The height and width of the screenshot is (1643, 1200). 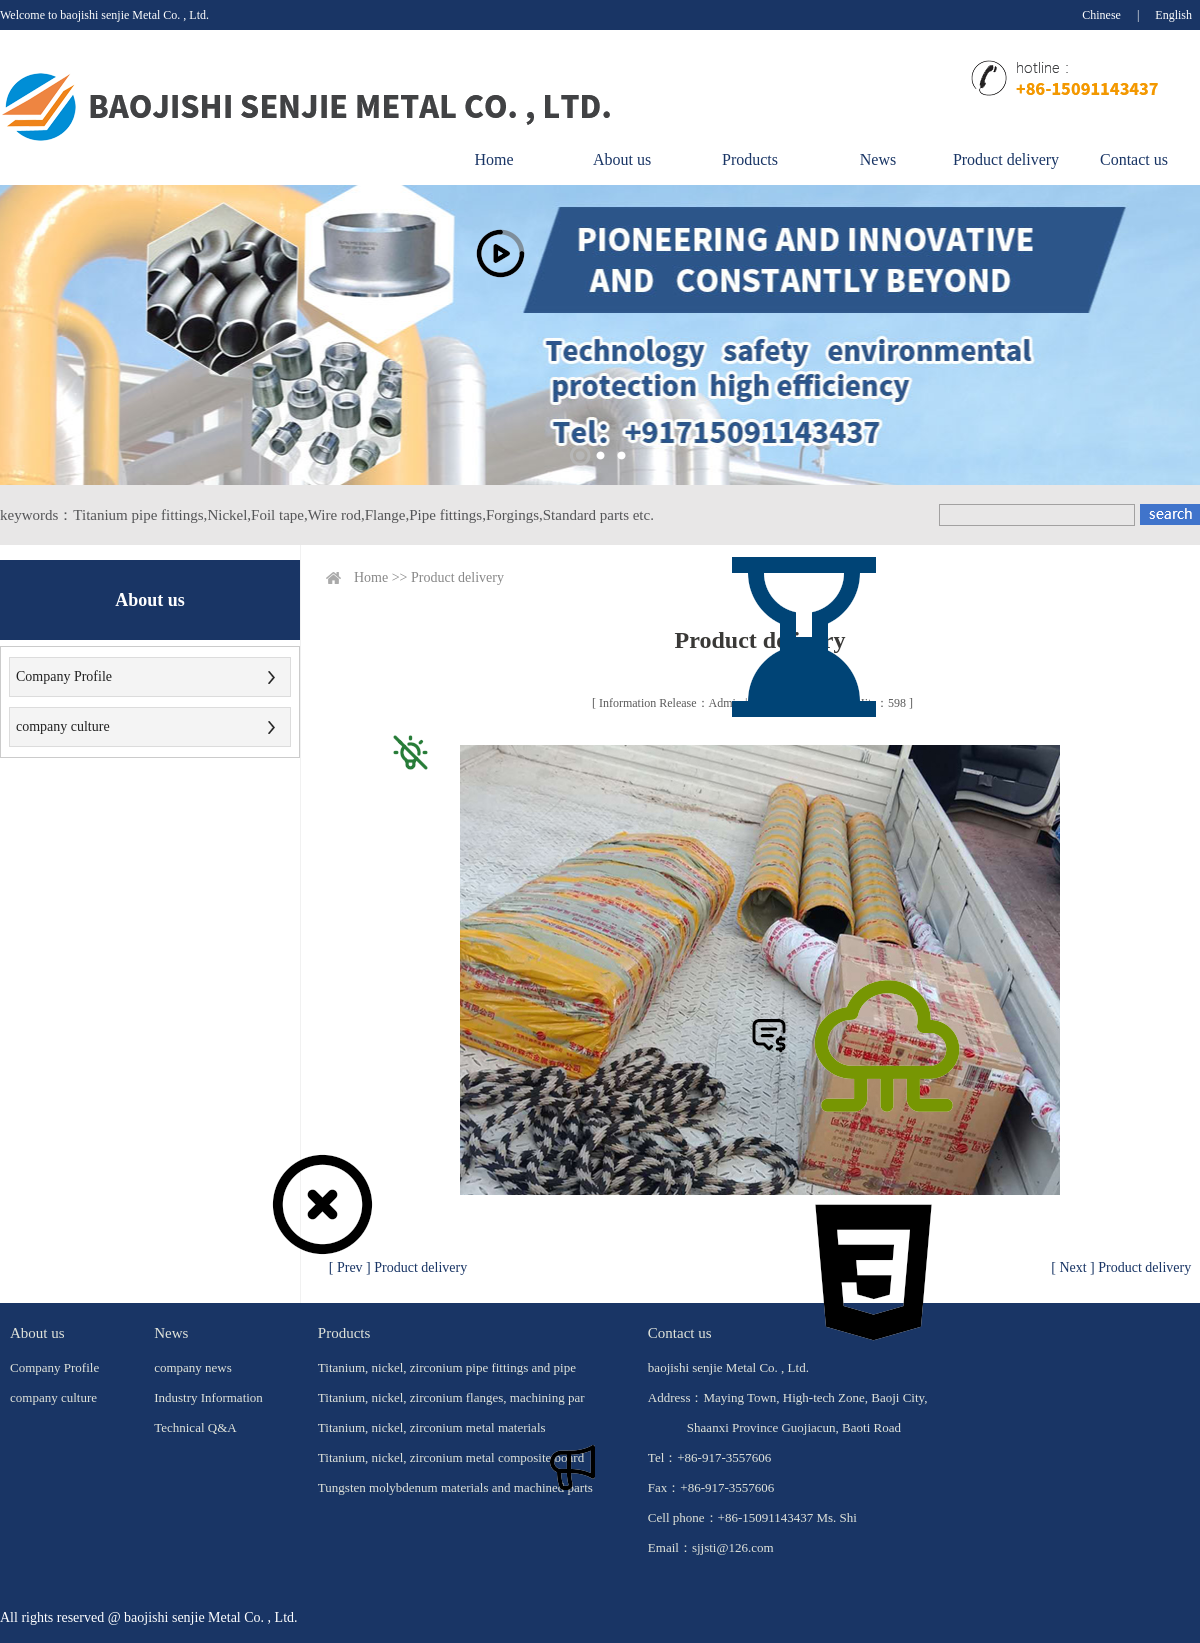 What do you see at coordinates (322, 1204) in the screenshot?
I see `close or dismiss a dialog` at bounding box center [322, 1204].